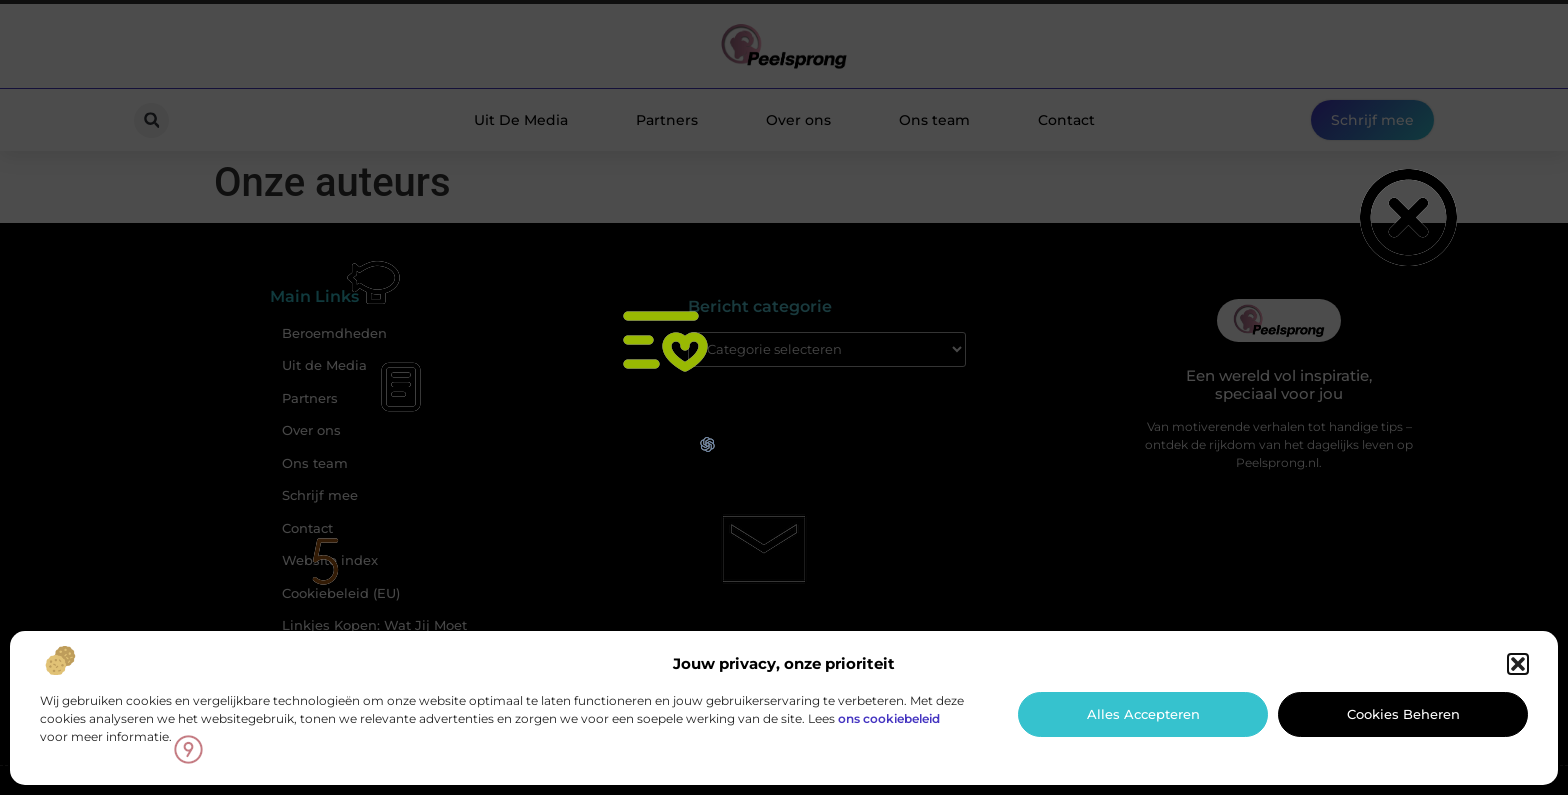 This screenshot has height=795, width=1568. Describe the element at coordinates (401, 387) in the screenshot. I see `view your notes` at that location.